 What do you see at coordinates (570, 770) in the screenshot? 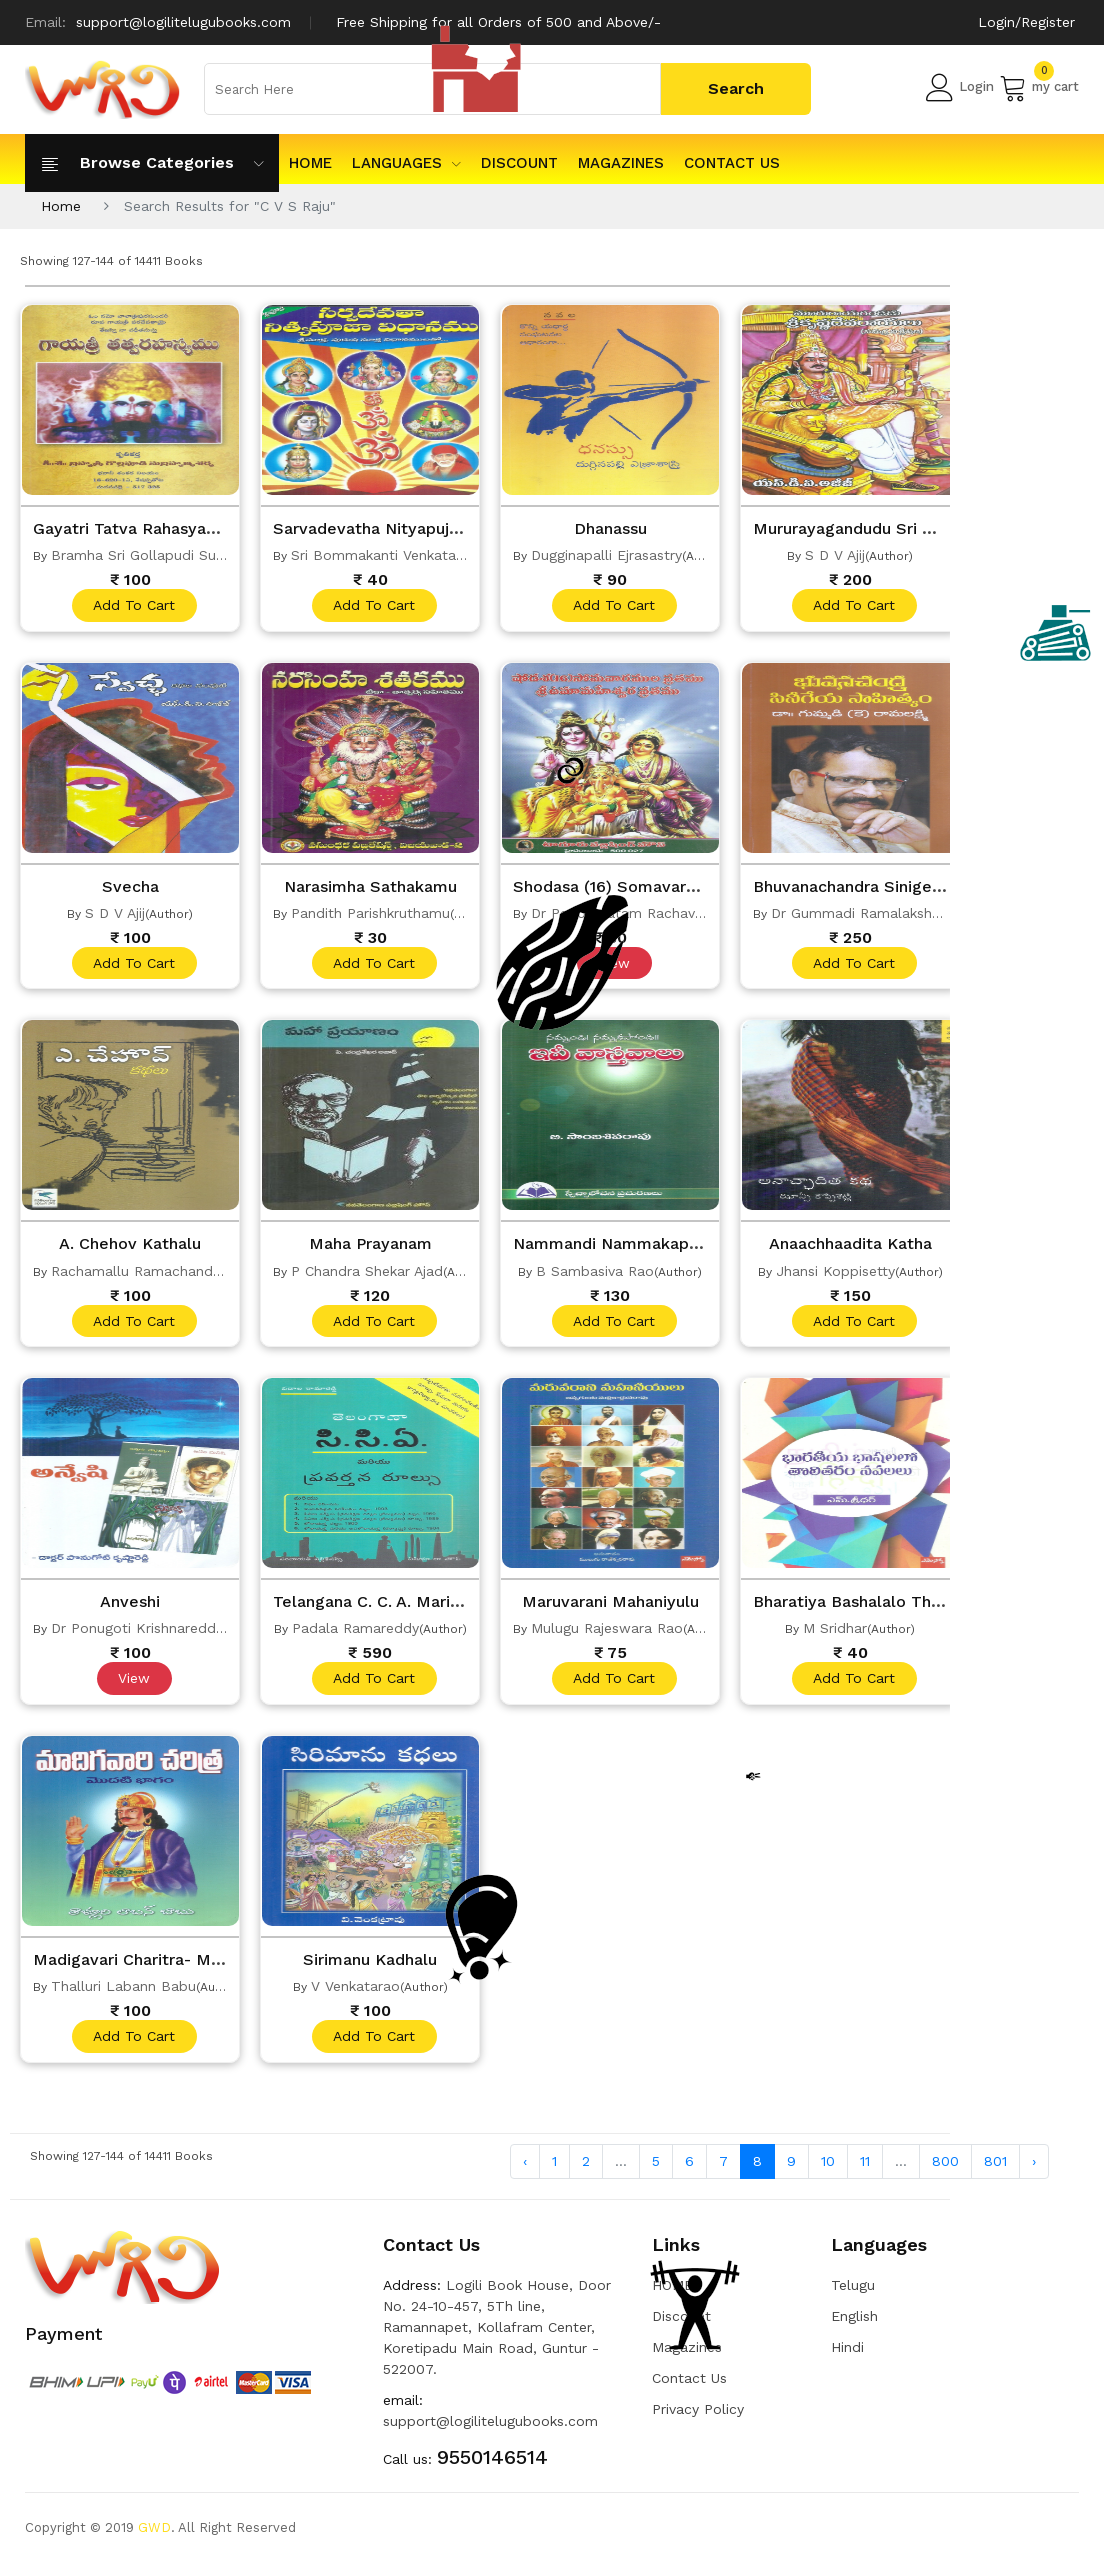
I see `view linked or connected accounts` at bounding box center [570, 770].